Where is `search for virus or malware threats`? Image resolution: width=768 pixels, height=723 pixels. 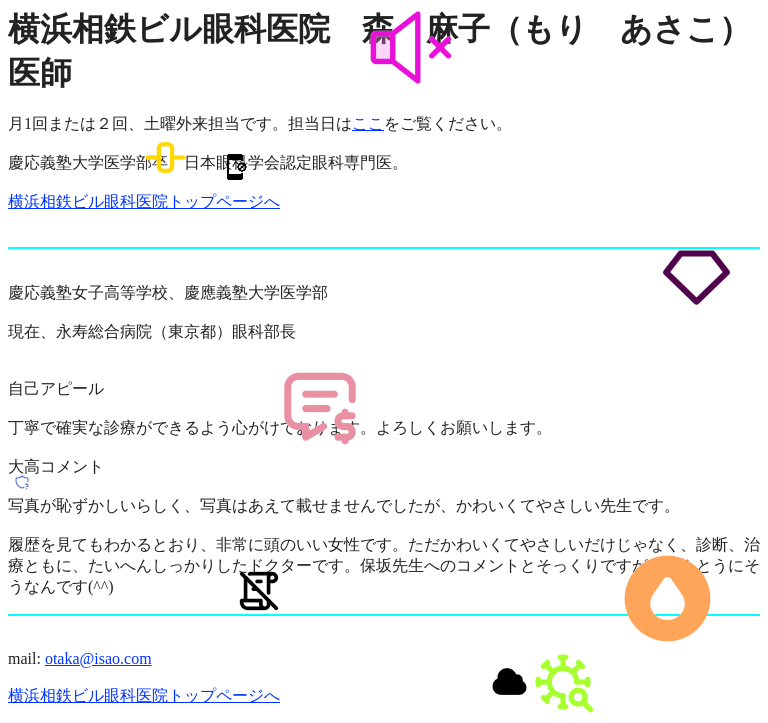
search for virus or malware threats is located at coordinates (563, 682).